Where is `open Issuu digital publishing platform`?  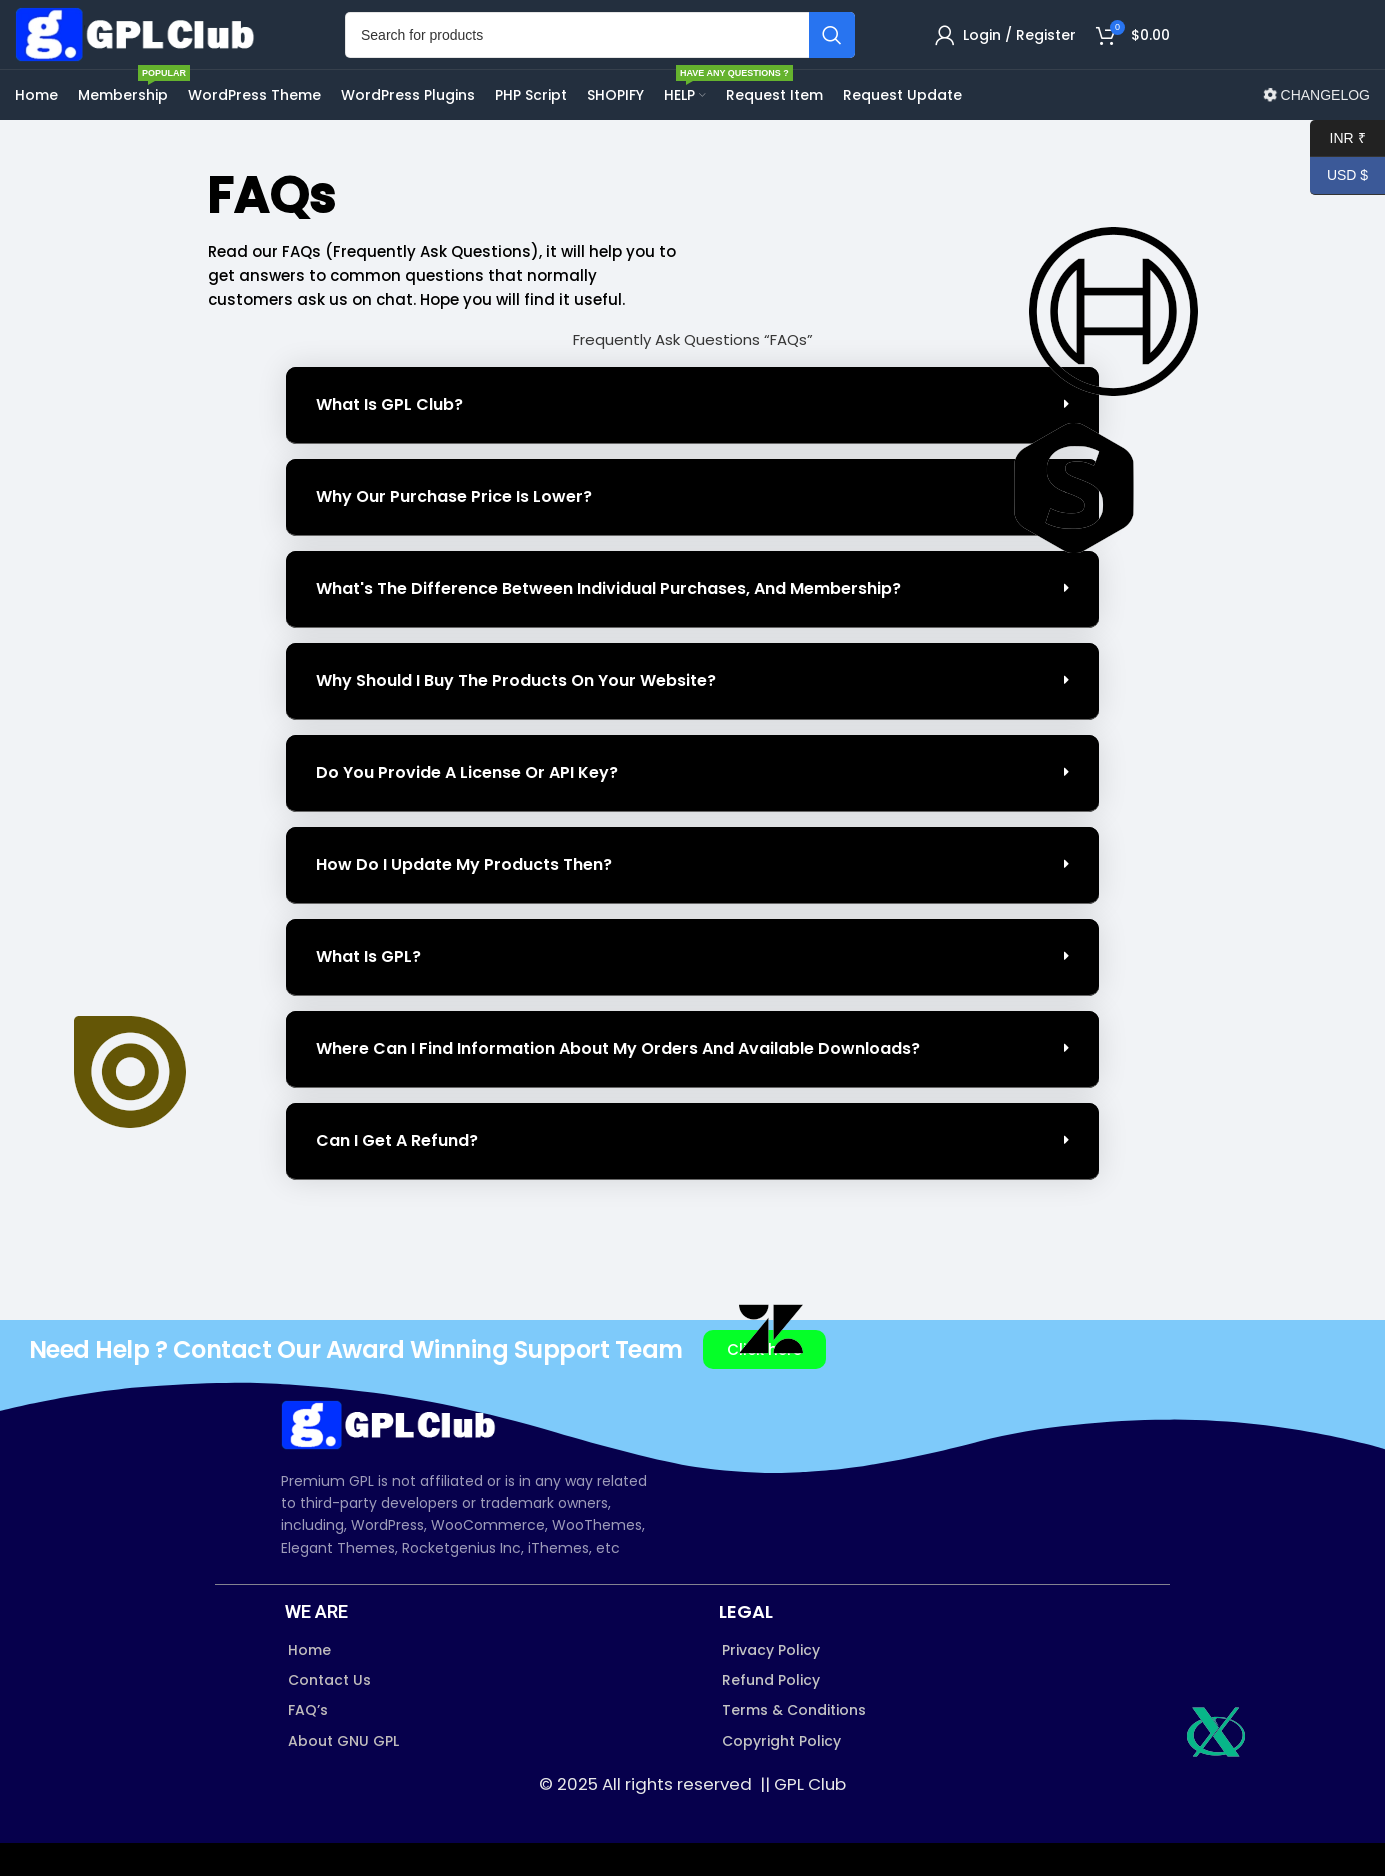
open Issuu digital publishing platform is located at coordinates (130, 1072).